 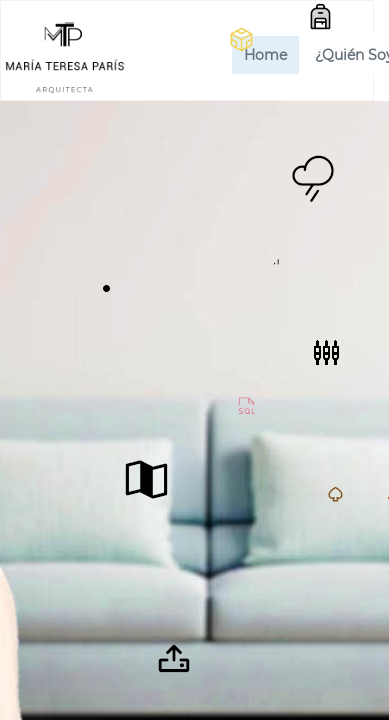 What do you see at coordinates (246, 406) in the screenshot?
I see `open or view an SQL database file` at bounding box center [246, 406].